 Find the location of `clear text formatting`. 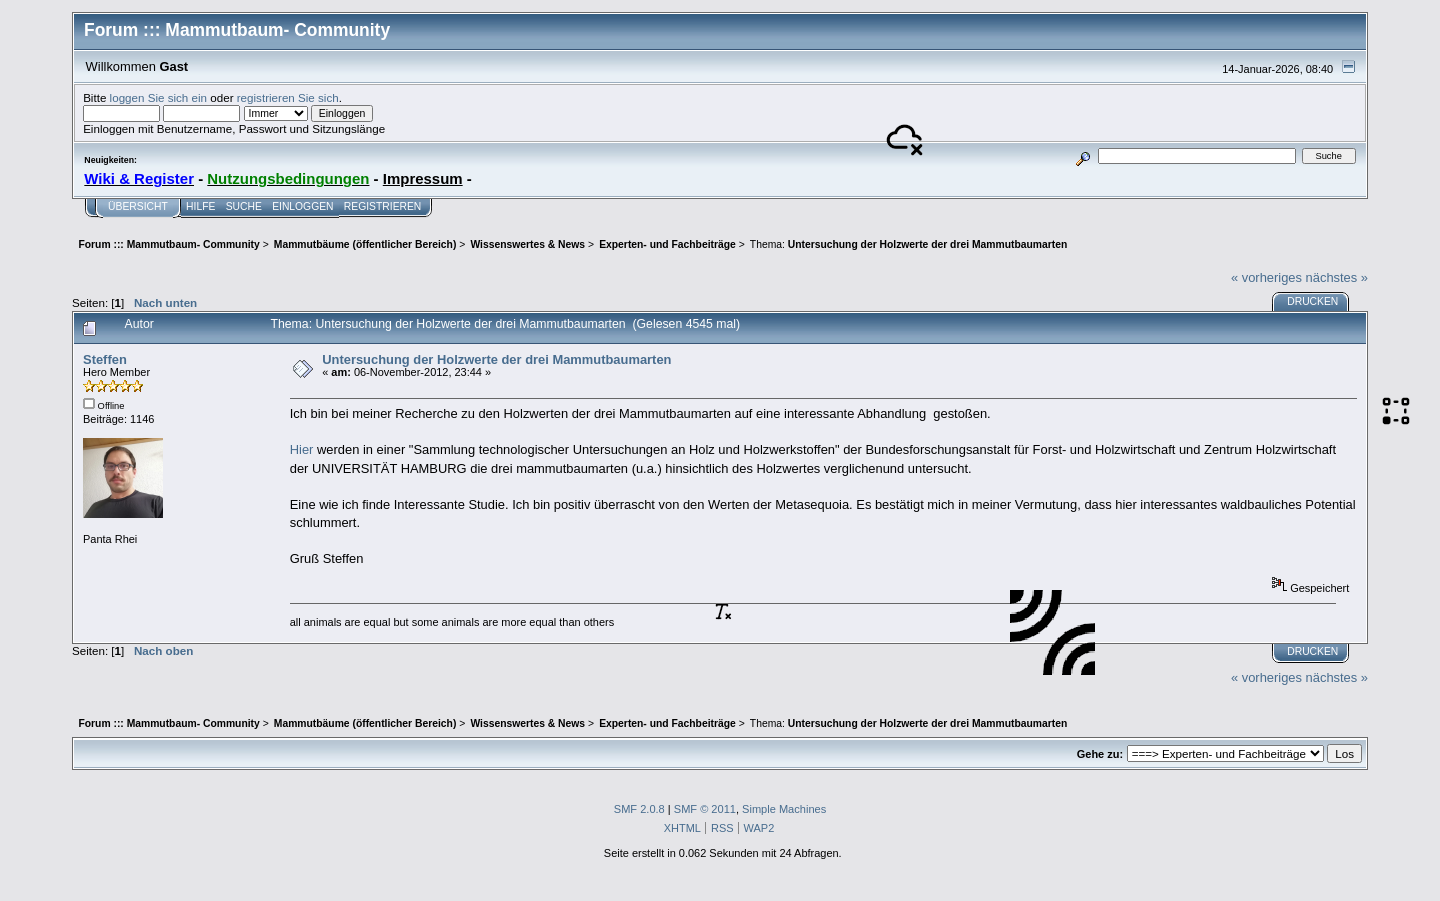

clear text formatting is located at coordinates (721, 611).